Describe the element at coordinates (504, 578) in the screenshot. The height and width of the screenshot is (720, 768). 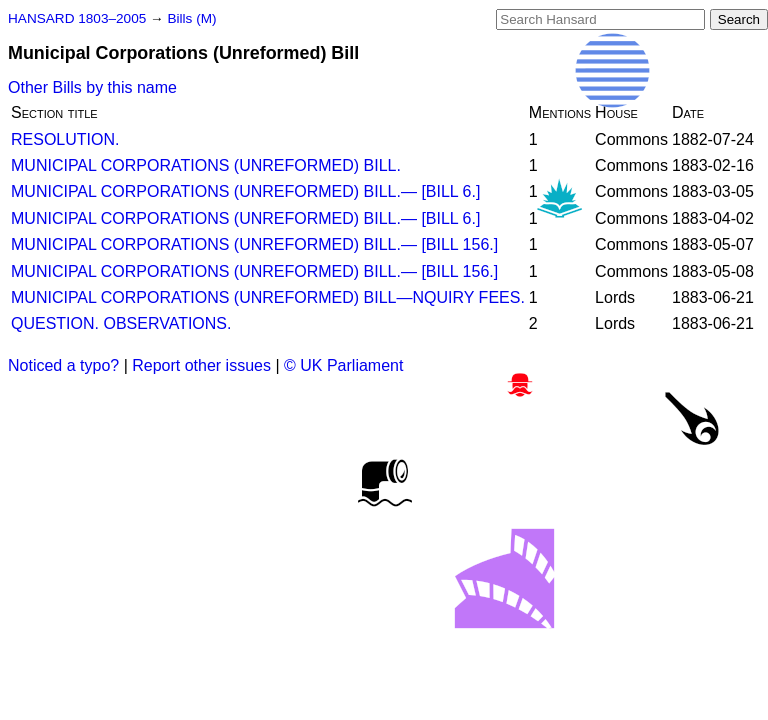
I see `equip shoulder armor piece` at that location.